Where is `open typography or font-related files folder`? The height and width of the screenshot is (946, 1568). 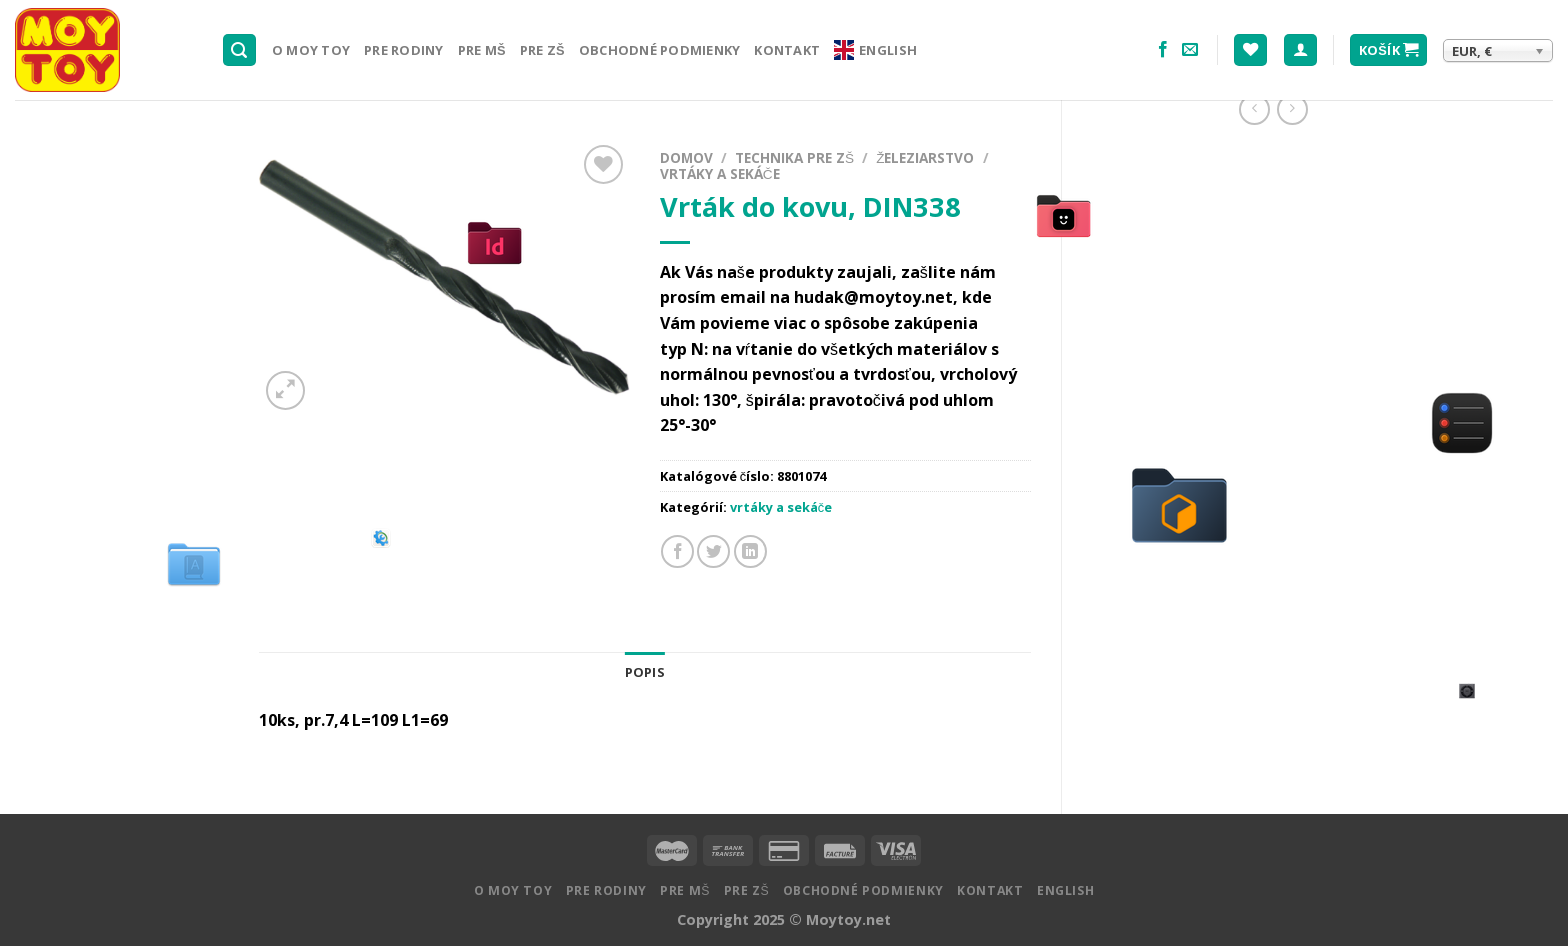 open typography or font-related files folder is located at coordinates (194, 564).